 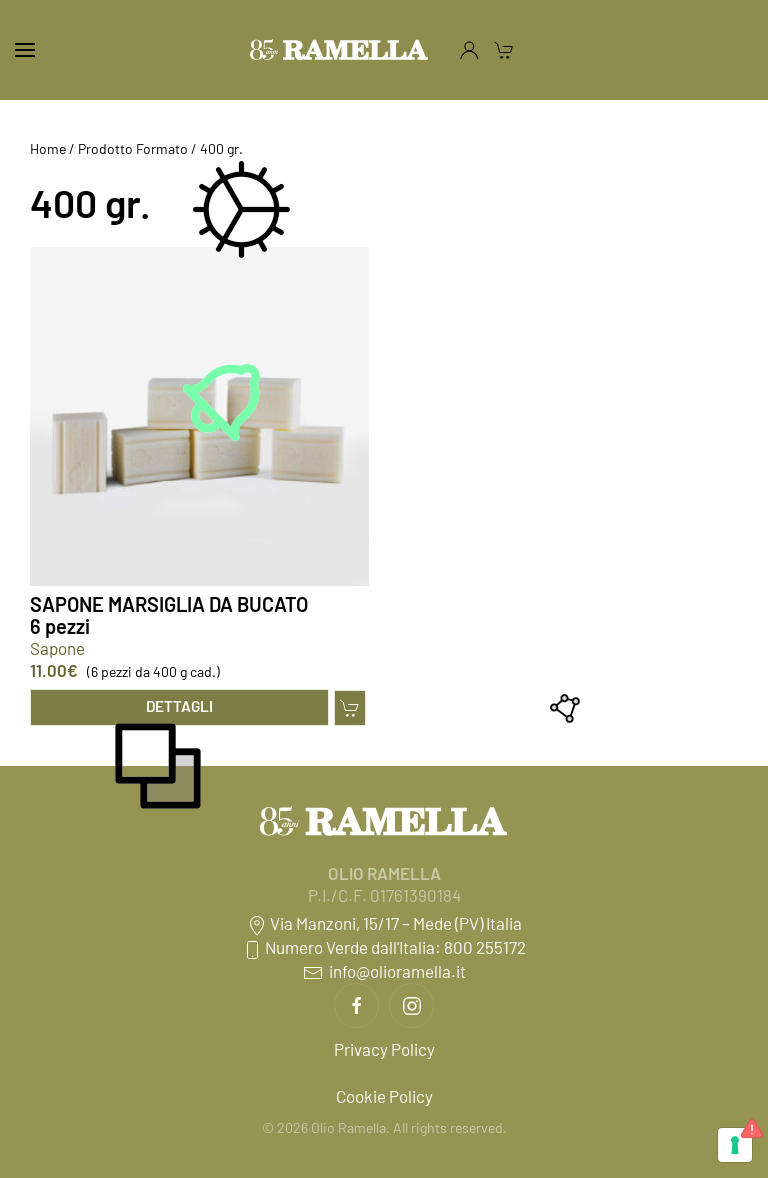 I want to click on create a polygon shape, so click(x=565, y=708).